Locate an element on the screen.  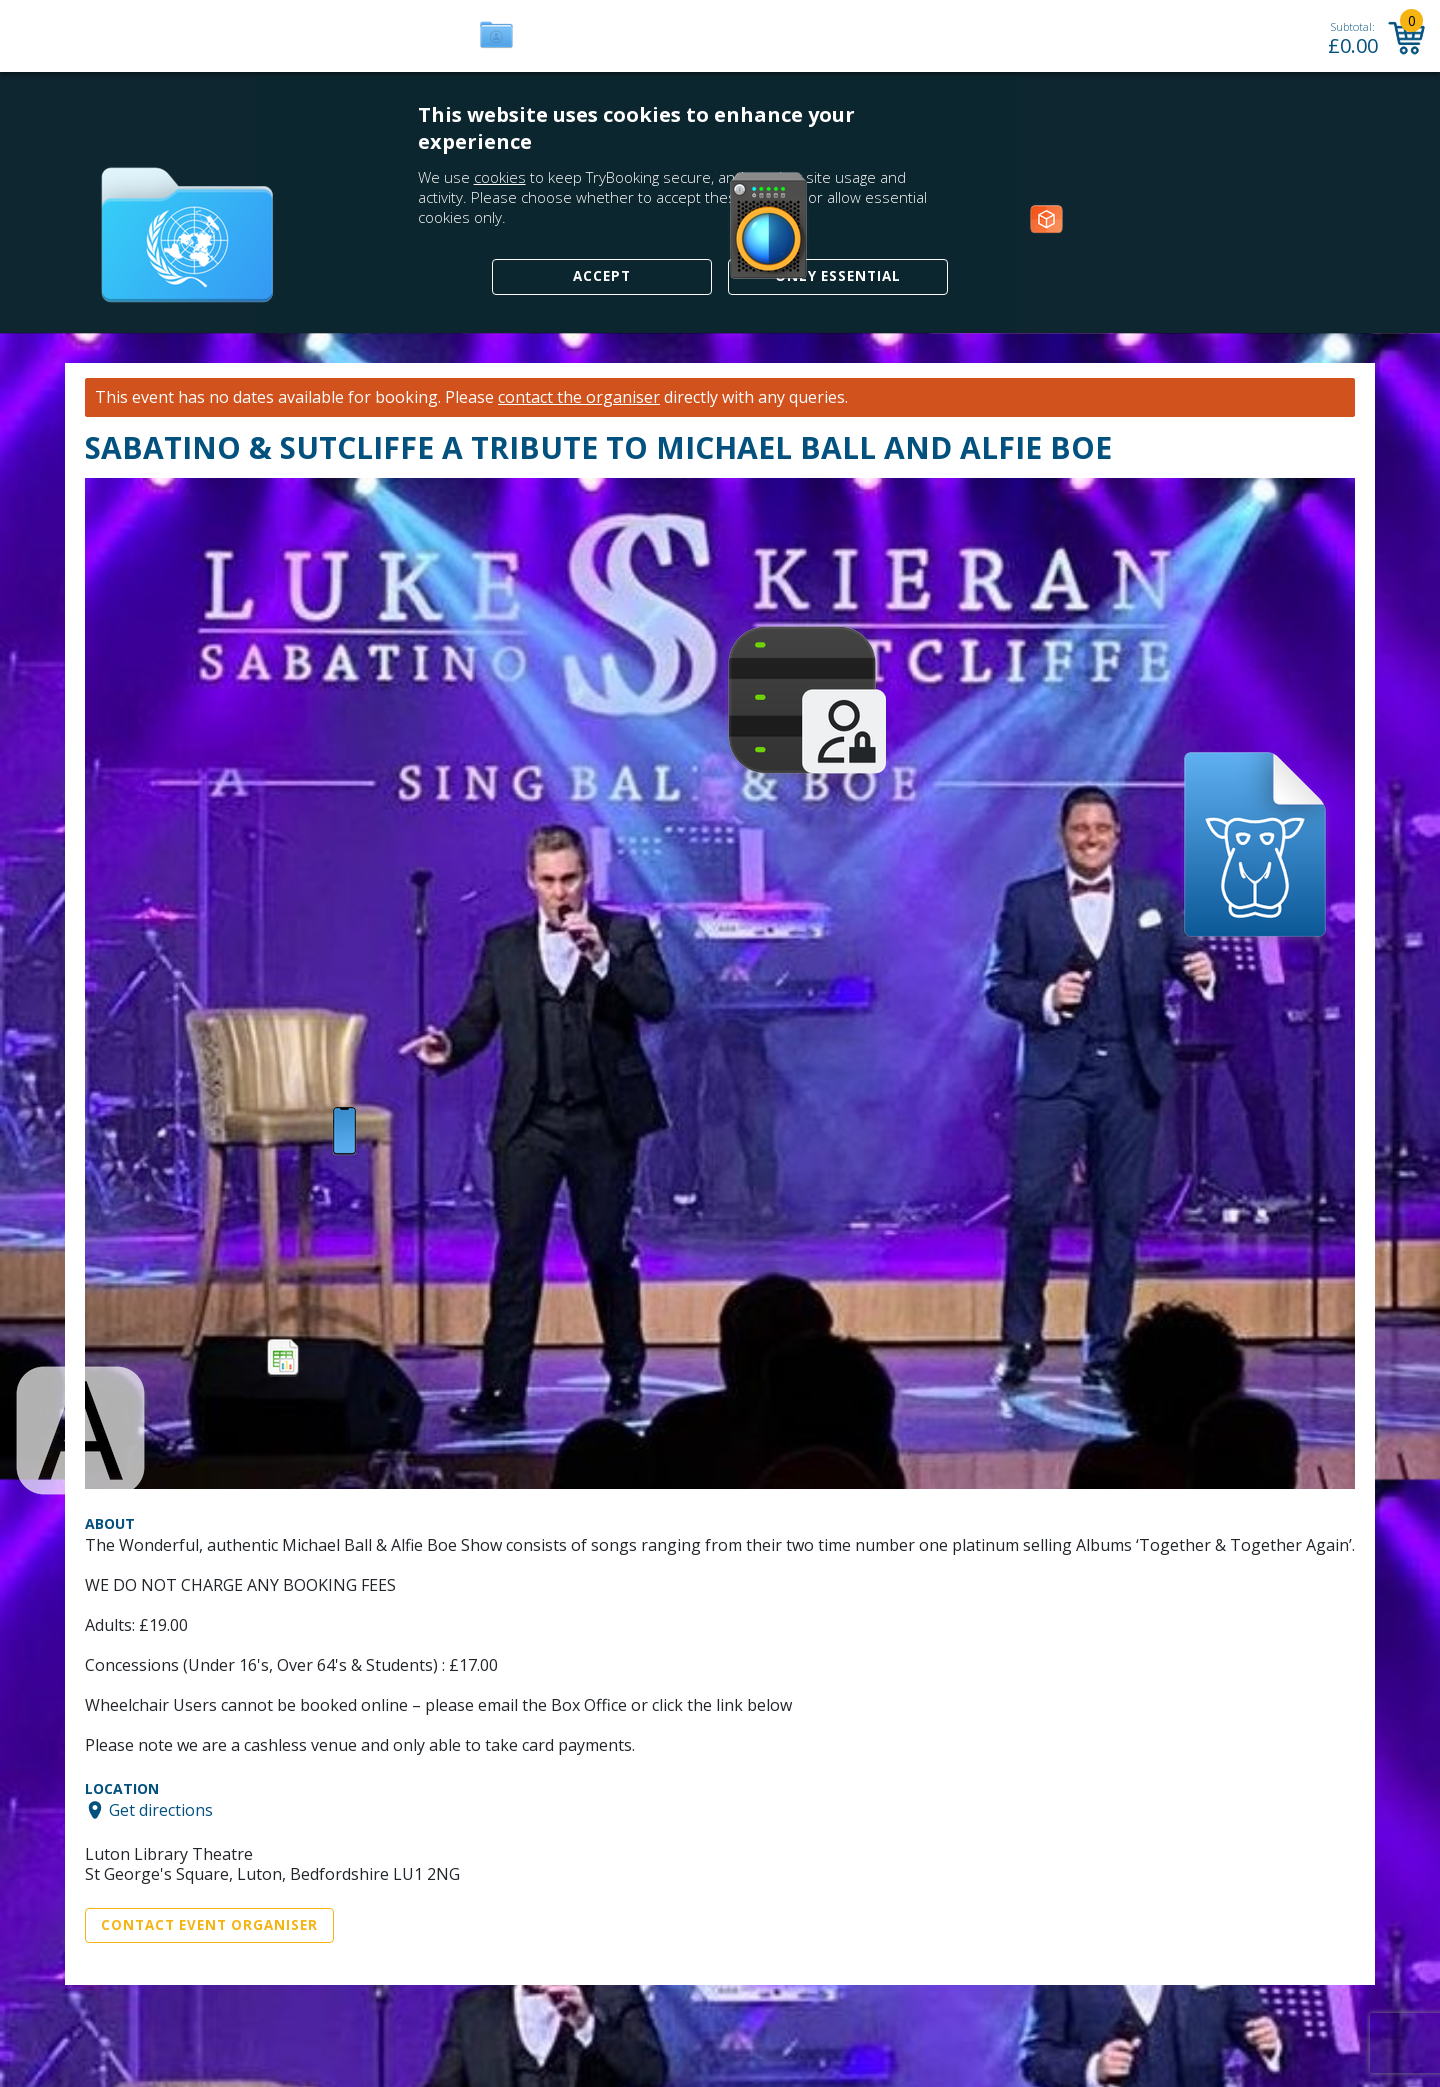
open a spreadsheet file is located at coordinates (283, 1357).